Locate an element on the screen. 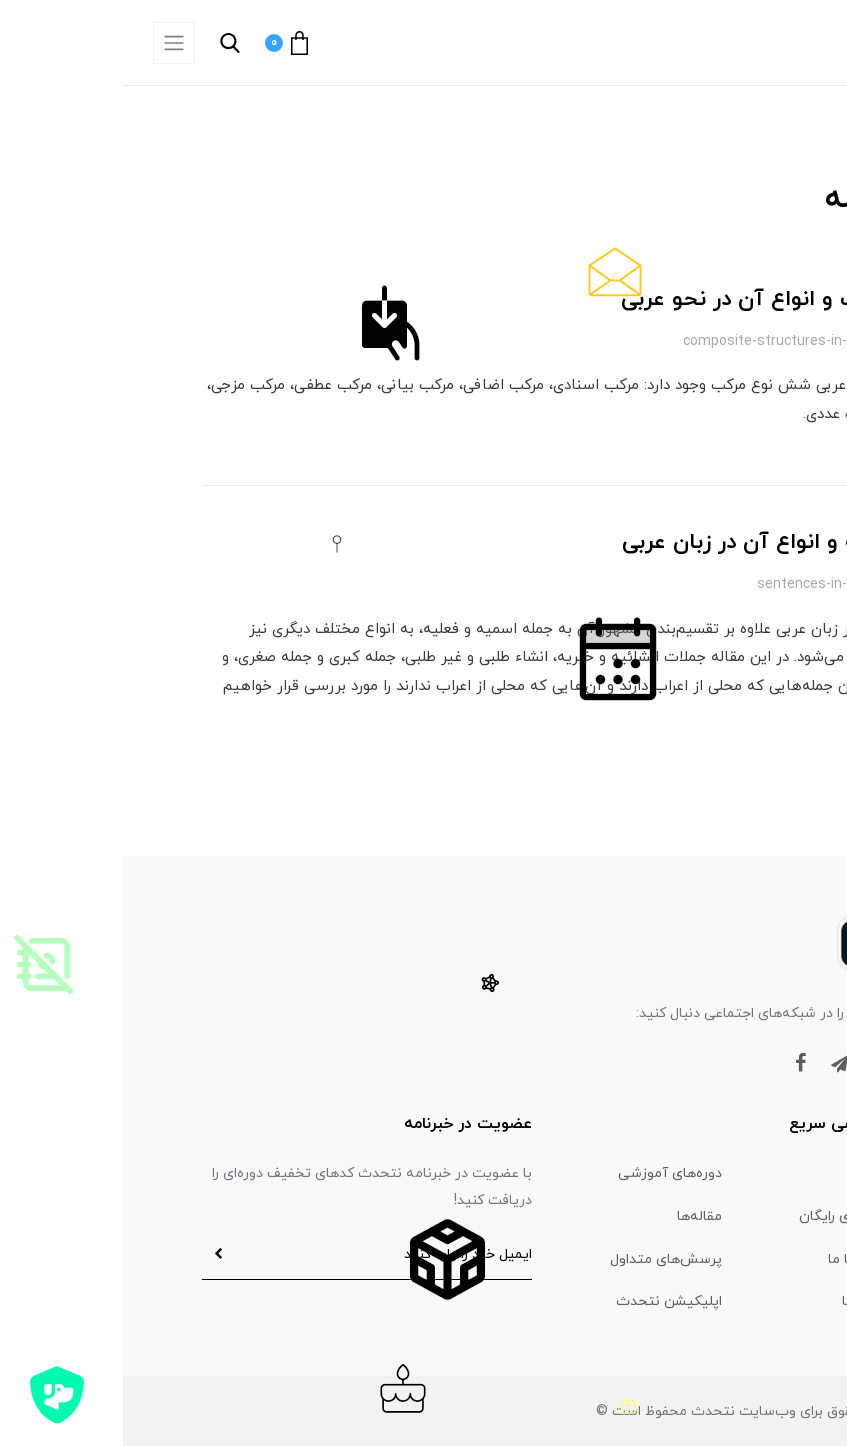  withdraw or receive funds is located at coordinates (387, 323).